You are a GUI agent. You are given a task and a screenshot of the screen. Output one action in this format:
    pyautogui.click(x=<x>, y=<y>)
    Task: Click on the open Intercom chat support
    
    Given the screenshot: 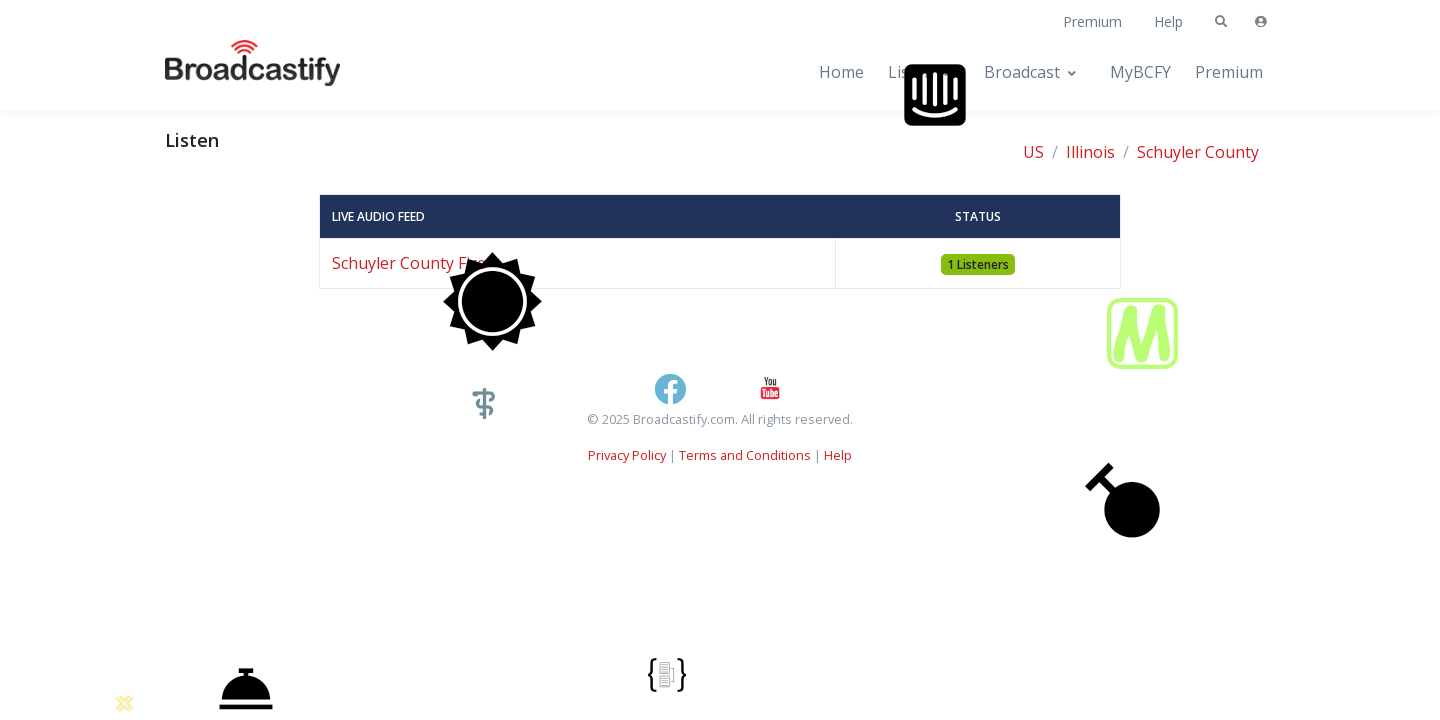 What is the action you would take?
    pyautogui.click(x=935, y=95)
    